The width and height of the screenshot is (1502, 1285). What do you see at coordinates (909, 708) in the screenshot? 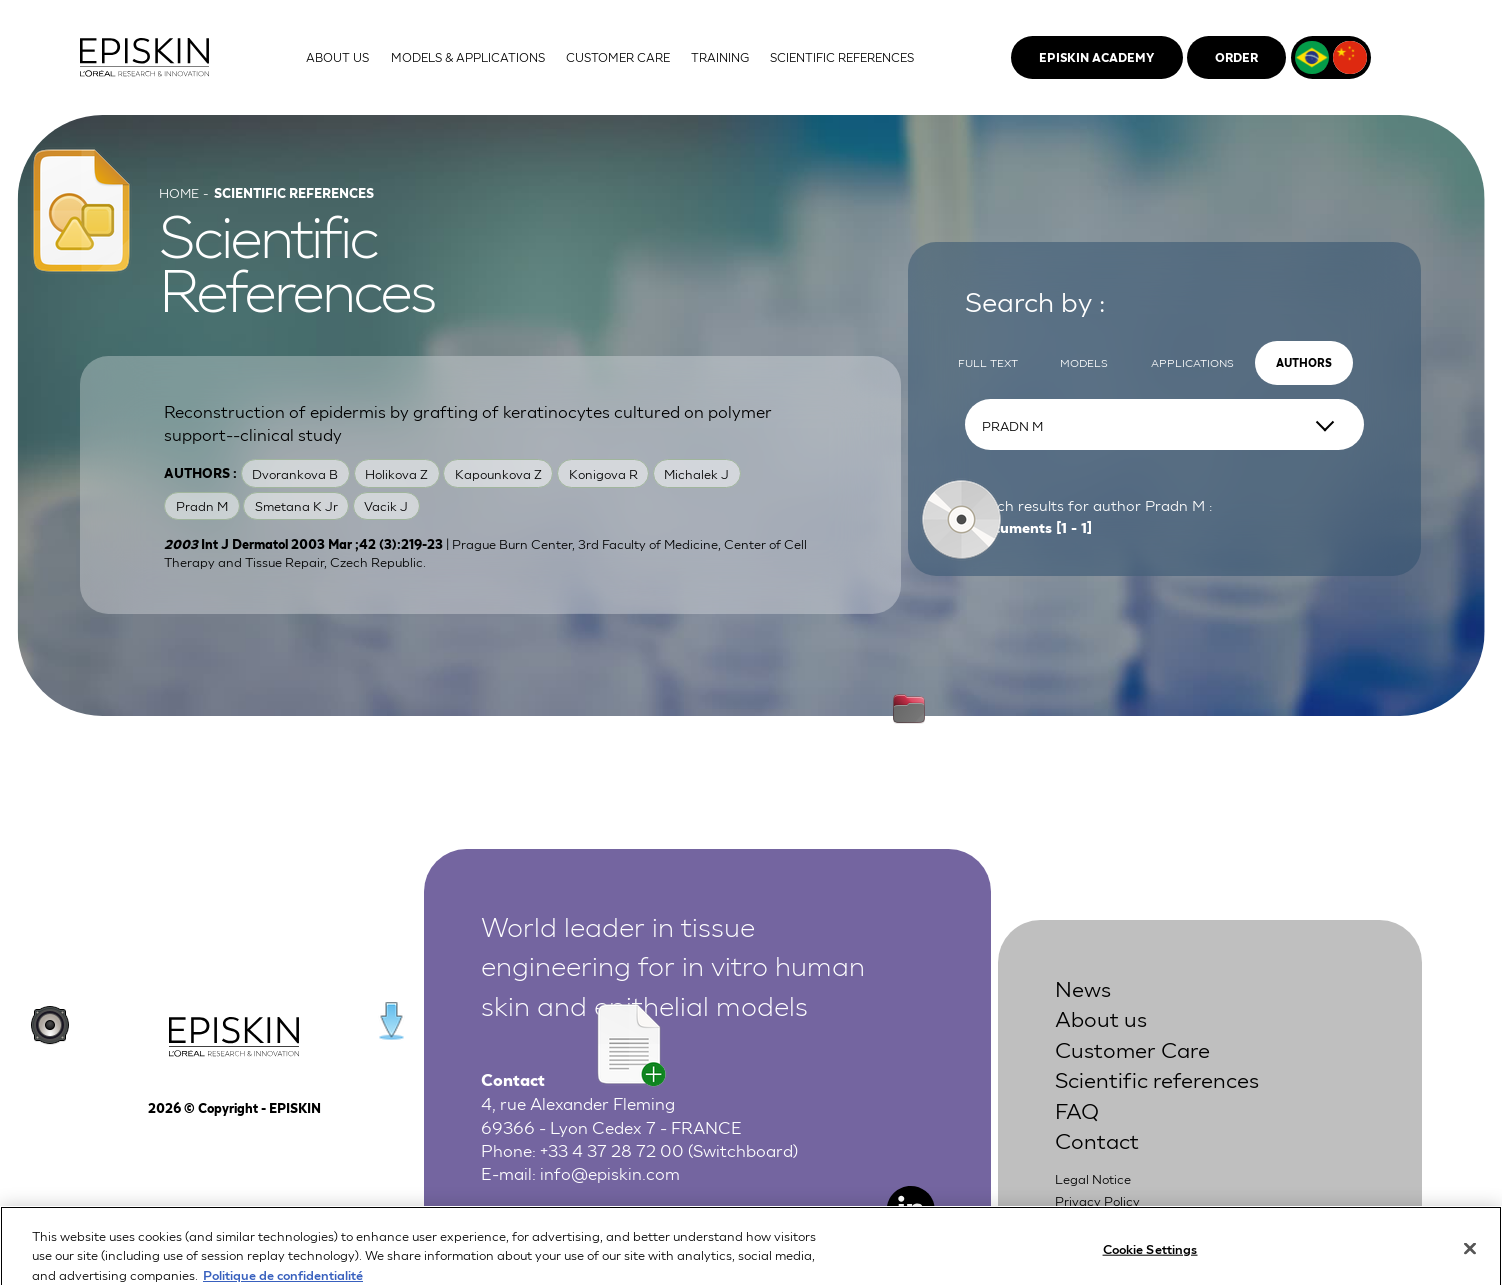
I see `drop files here to move them into this folder` at bounding box center [909, 708].